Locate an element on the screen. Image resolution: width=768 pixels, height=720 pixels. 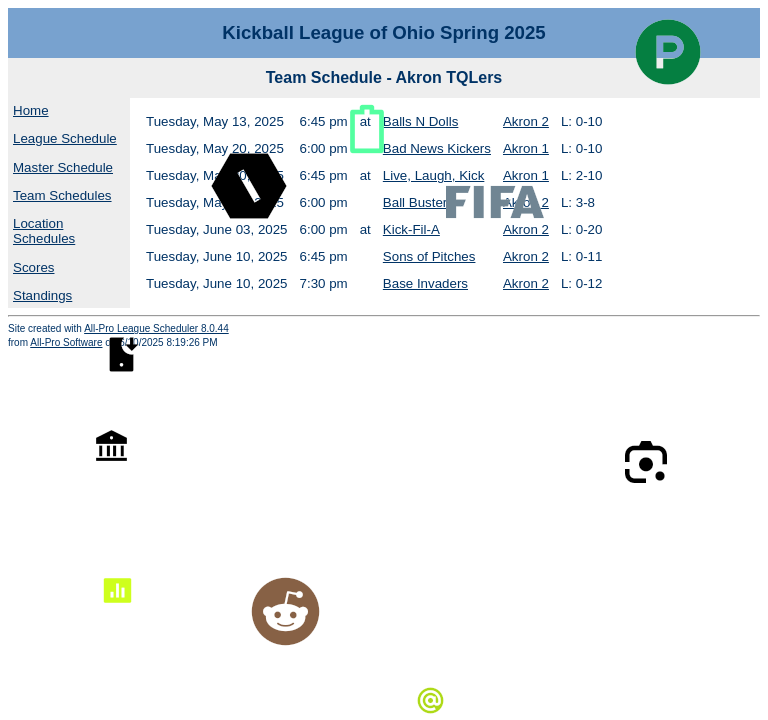
compose a new email is located at coordinates (430, 700).